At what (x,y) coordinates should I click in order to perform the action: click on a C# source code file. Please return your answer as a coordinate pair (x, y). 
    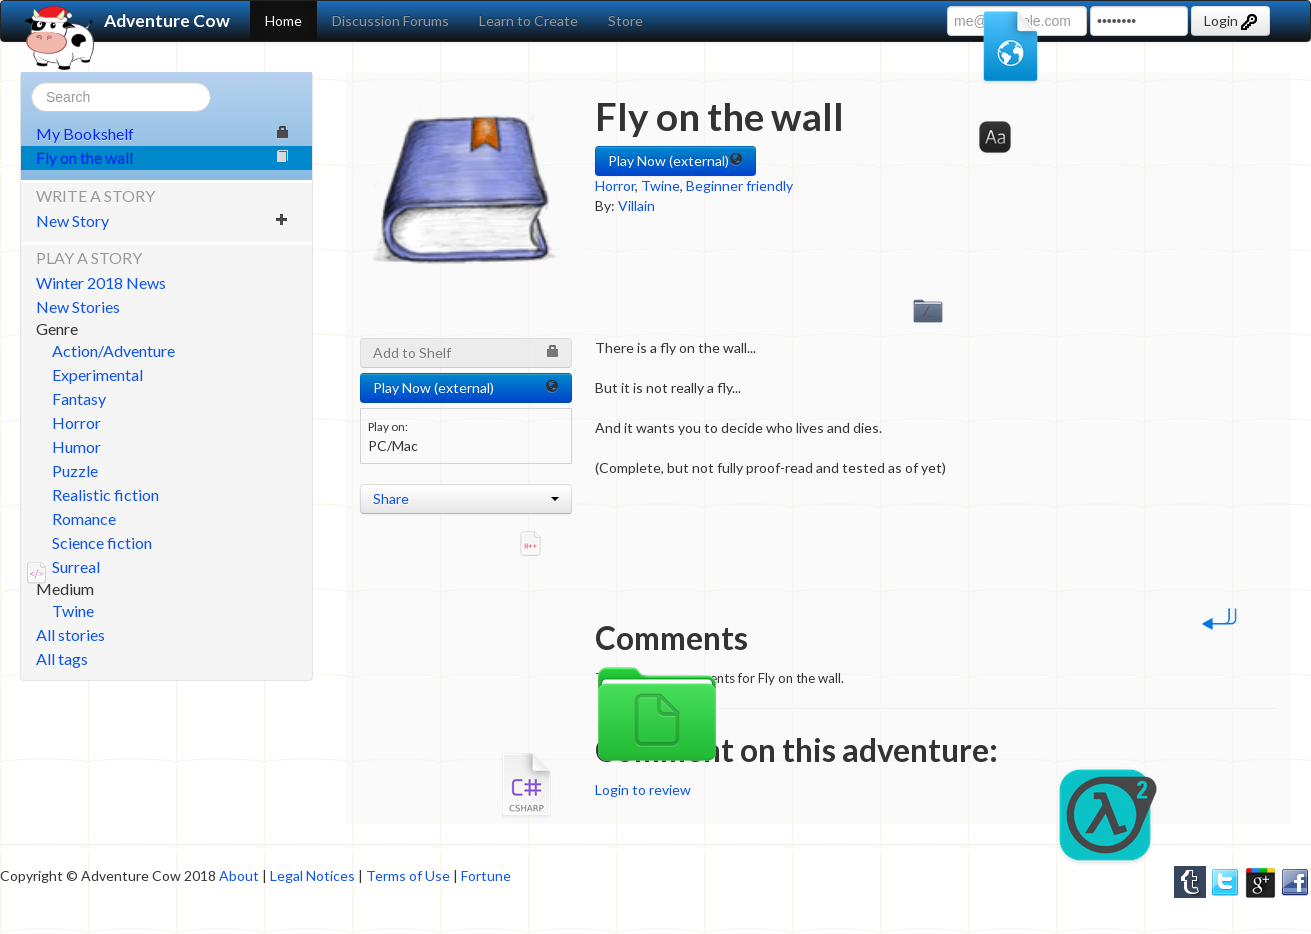
    Looking at the image, I should click on (526, 785).